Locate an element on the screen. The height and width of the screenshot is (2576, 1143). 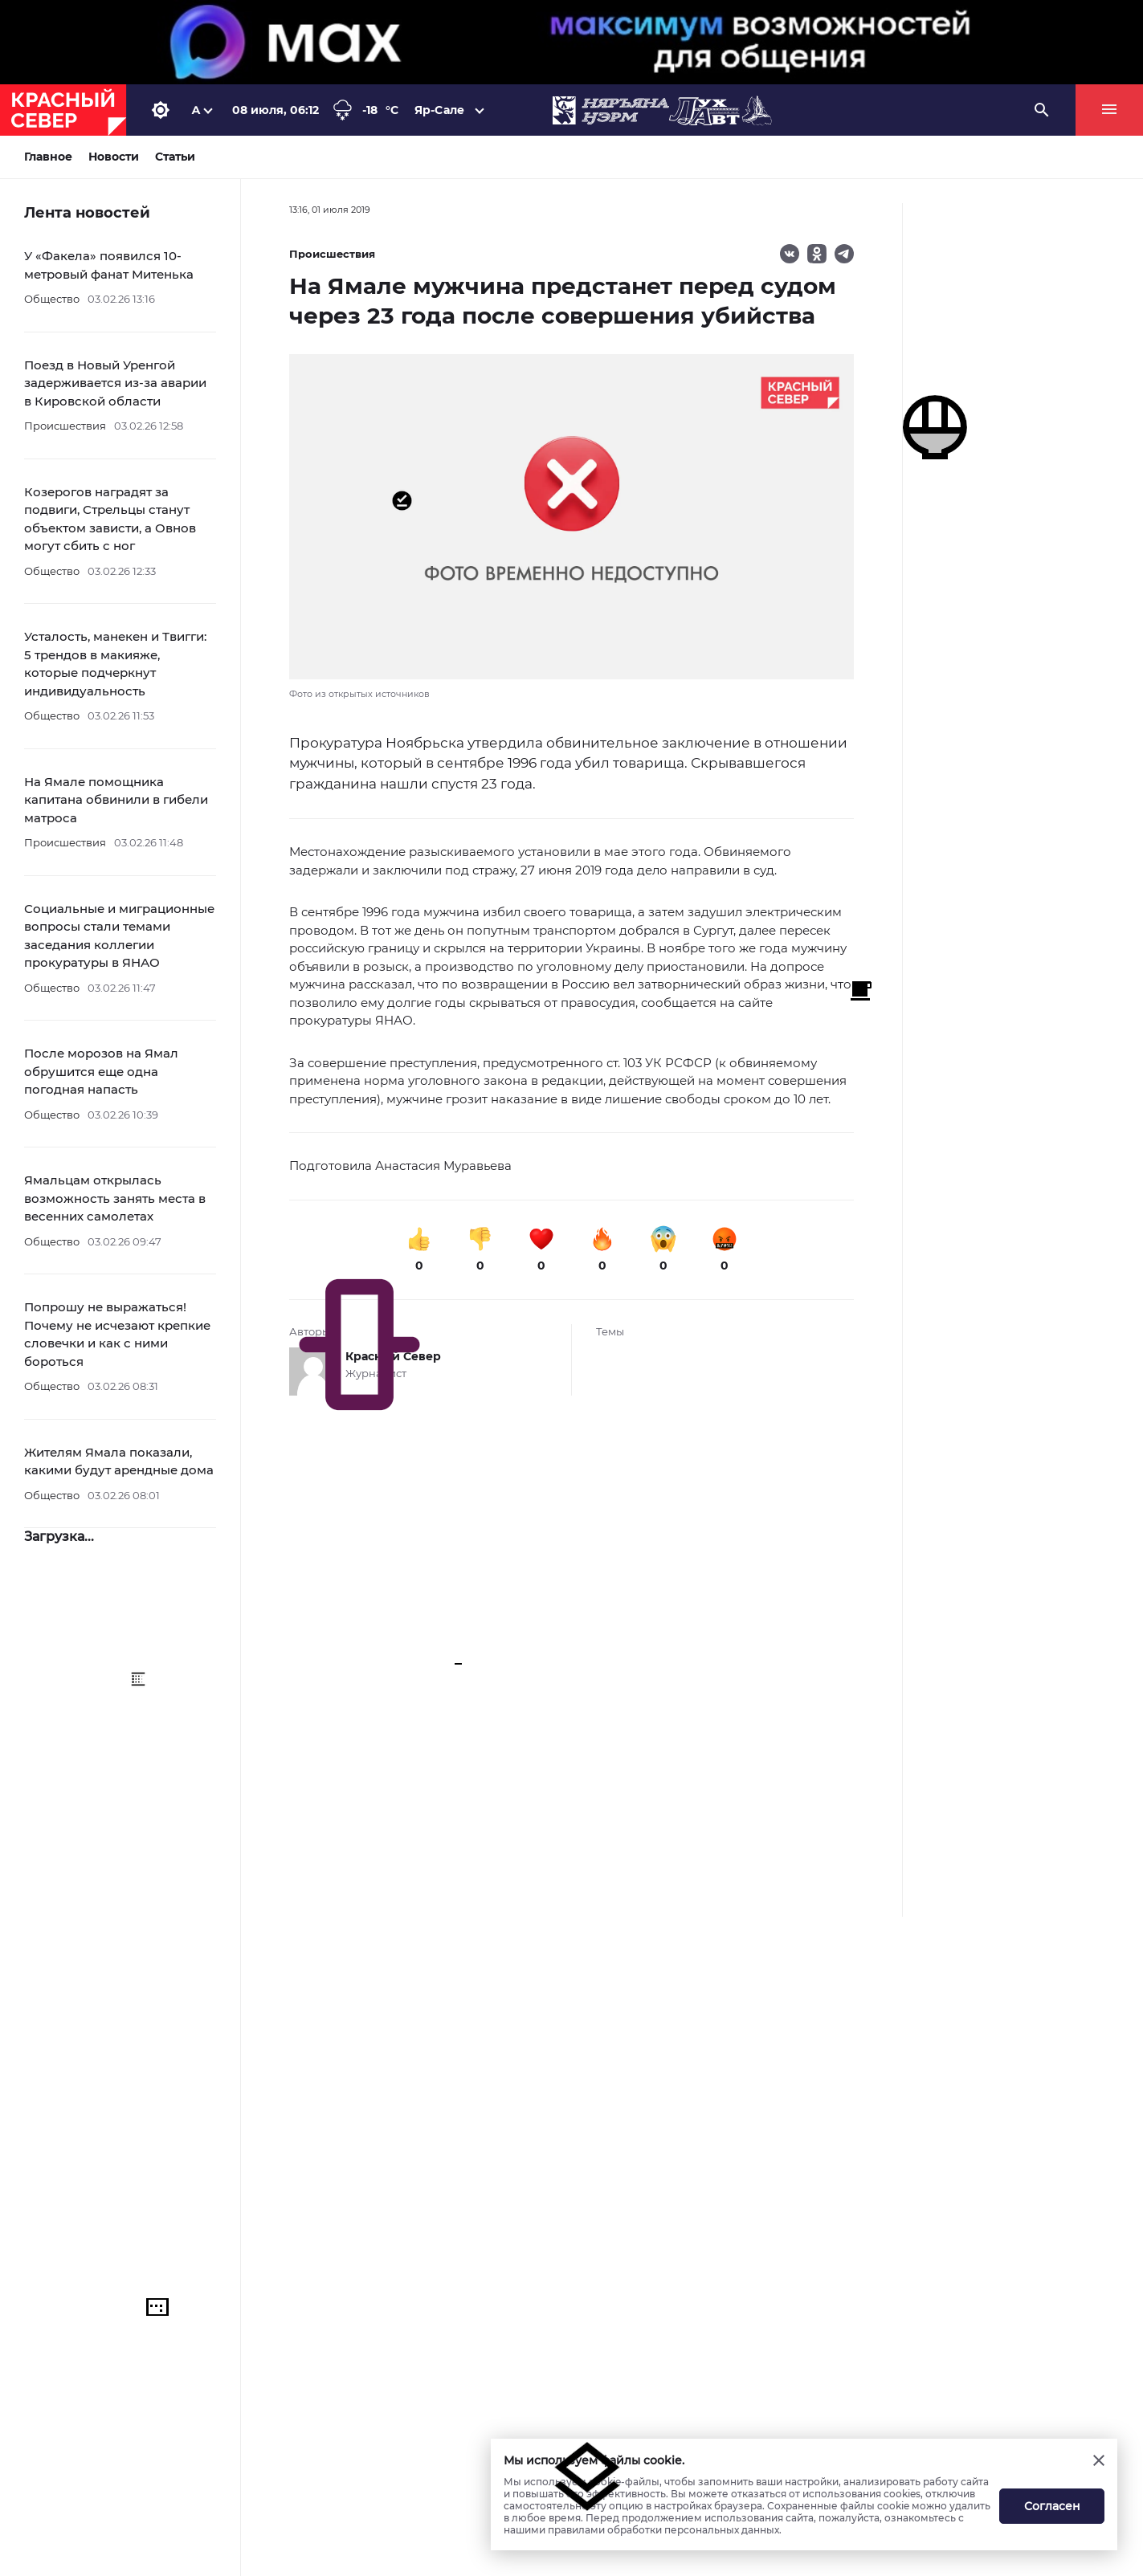
toggle map layers on or off is located at coordinates (587, 2478).